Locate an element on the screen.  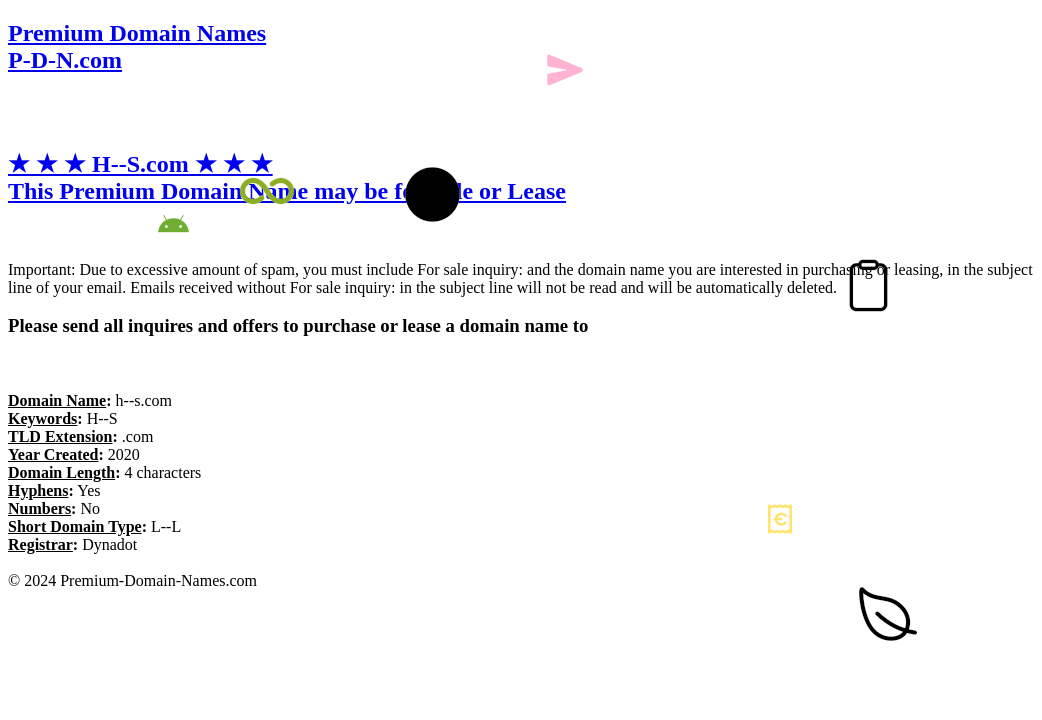
access clipboard contents is located at coordinates (868, 285).